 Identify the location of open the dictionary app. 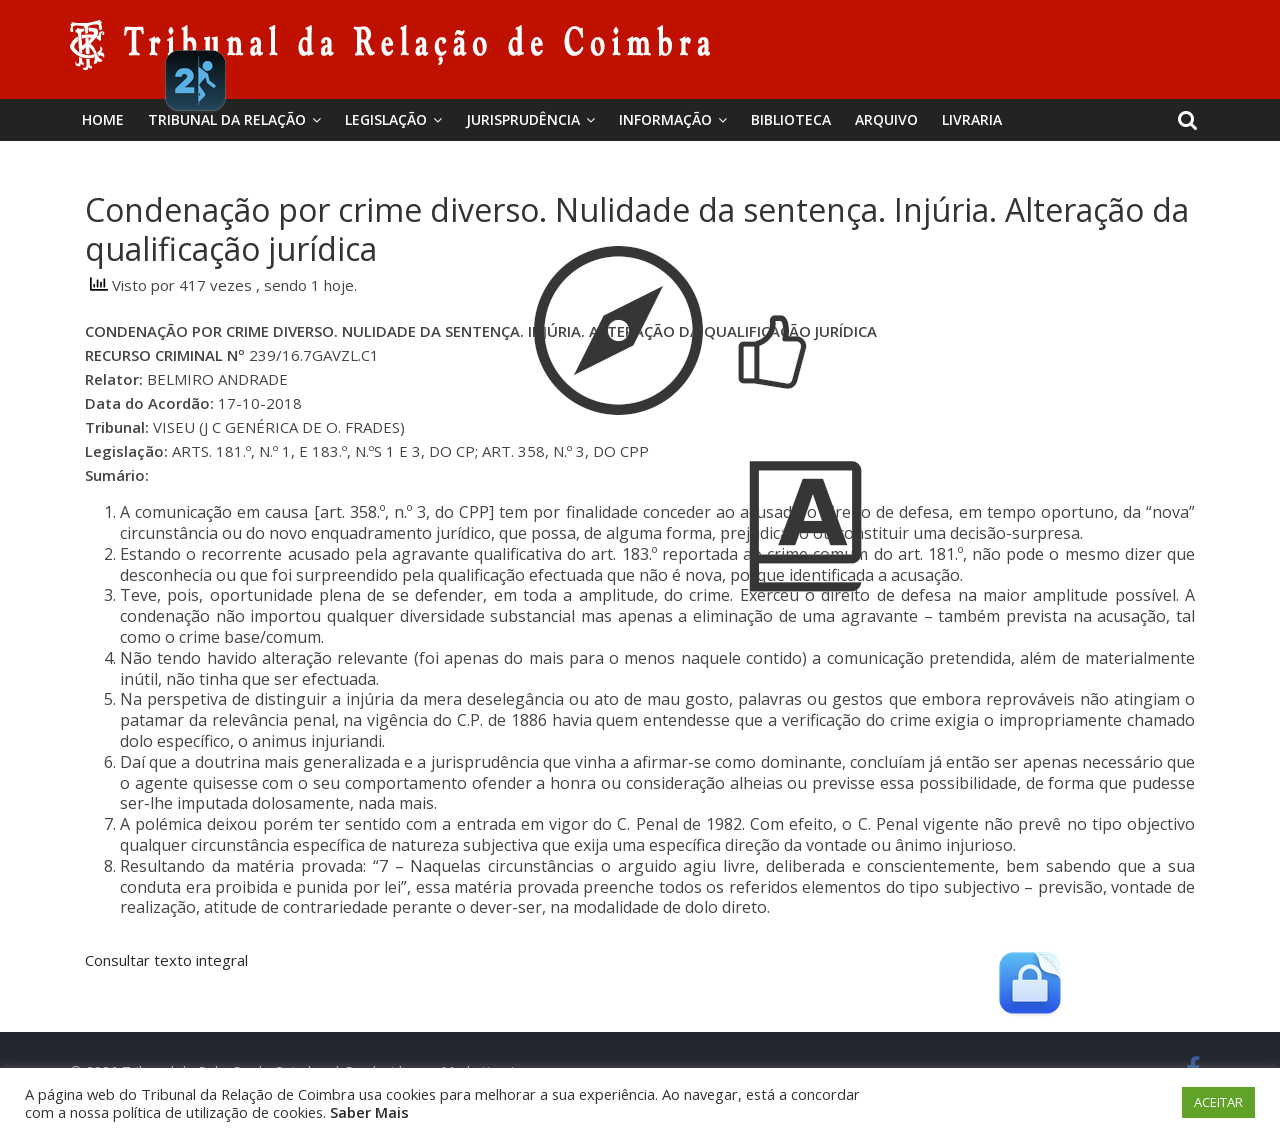
(805, 526).